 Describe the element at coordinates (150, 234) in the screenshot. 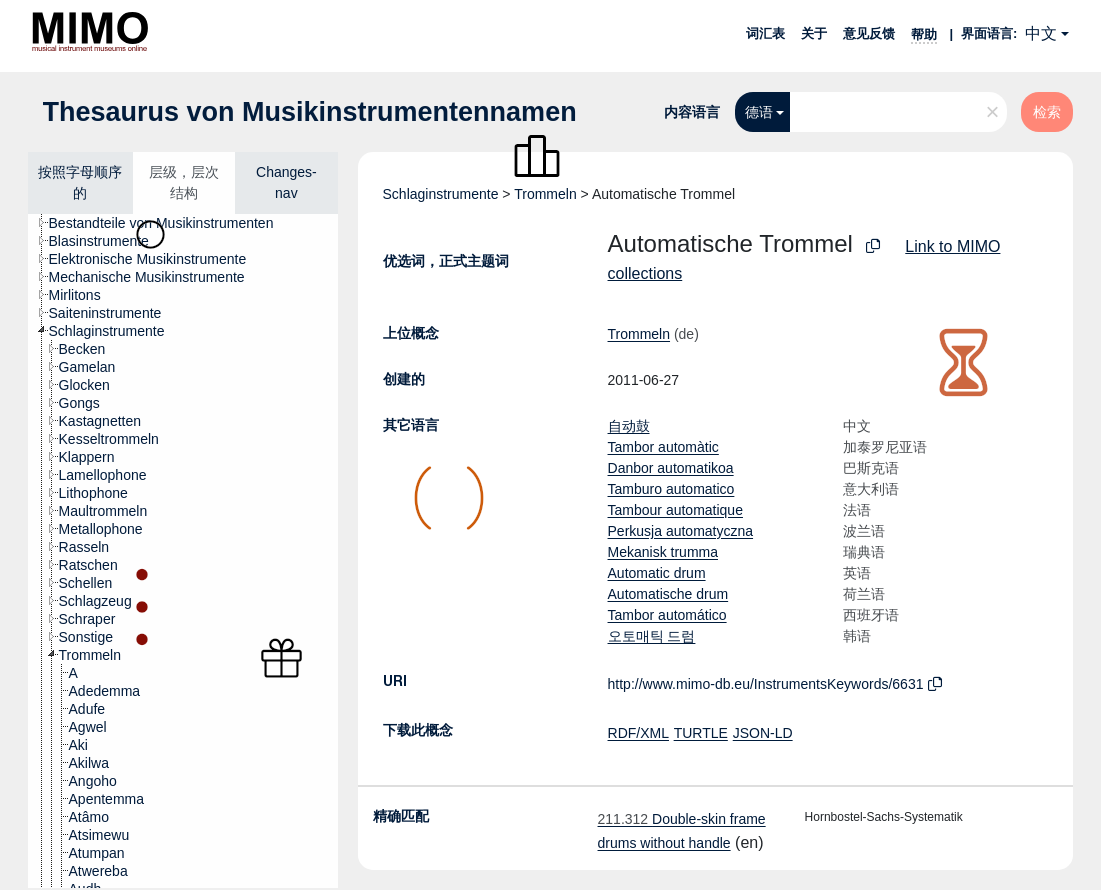

I see `unselected radio button option` at that location.